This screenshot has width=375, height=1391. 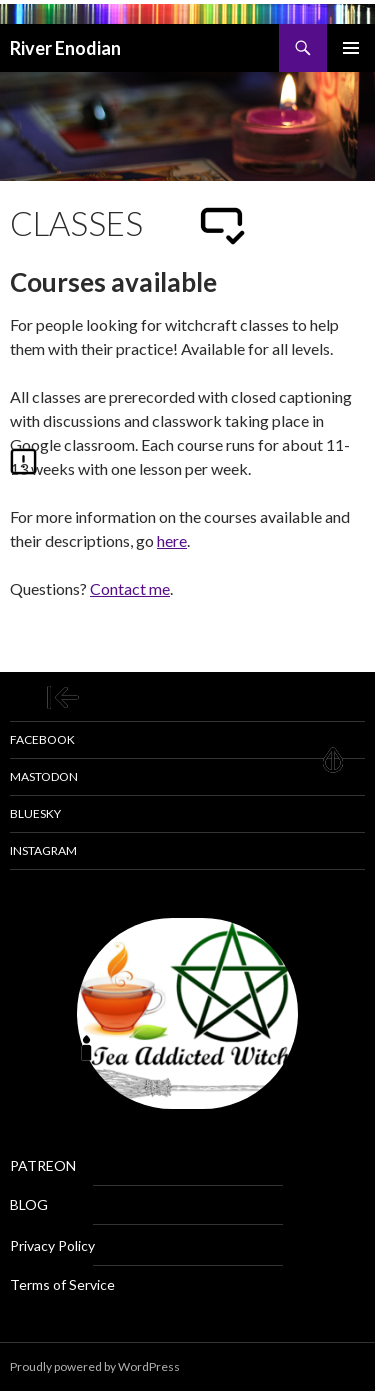 What do you see at coordinates (221, 221) in the screenshot?
I see `input field validated successfully` at bounding box center [221, 221].